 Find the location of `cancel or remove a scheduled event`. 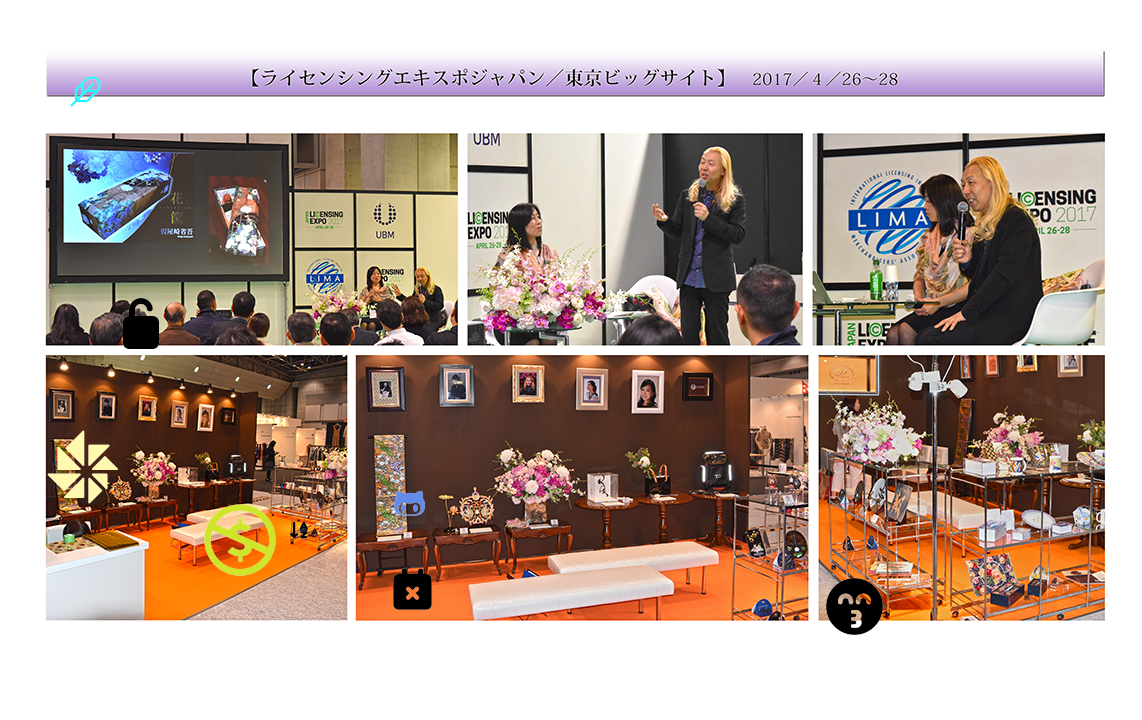

cancel or remove a scheduled event is located at coordinates (412, 590).